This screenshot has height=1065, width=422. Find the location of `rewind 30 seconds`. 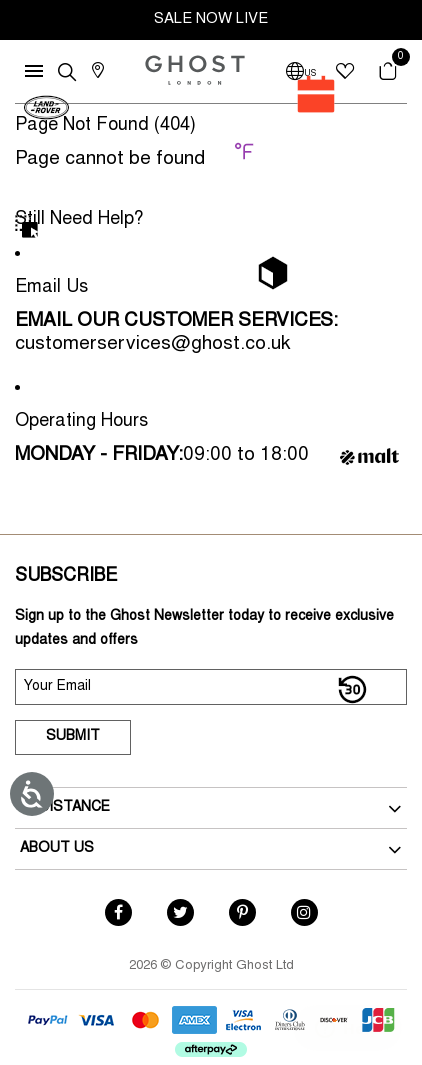

rewind 30 seconds is located at coordinates (352, 689).